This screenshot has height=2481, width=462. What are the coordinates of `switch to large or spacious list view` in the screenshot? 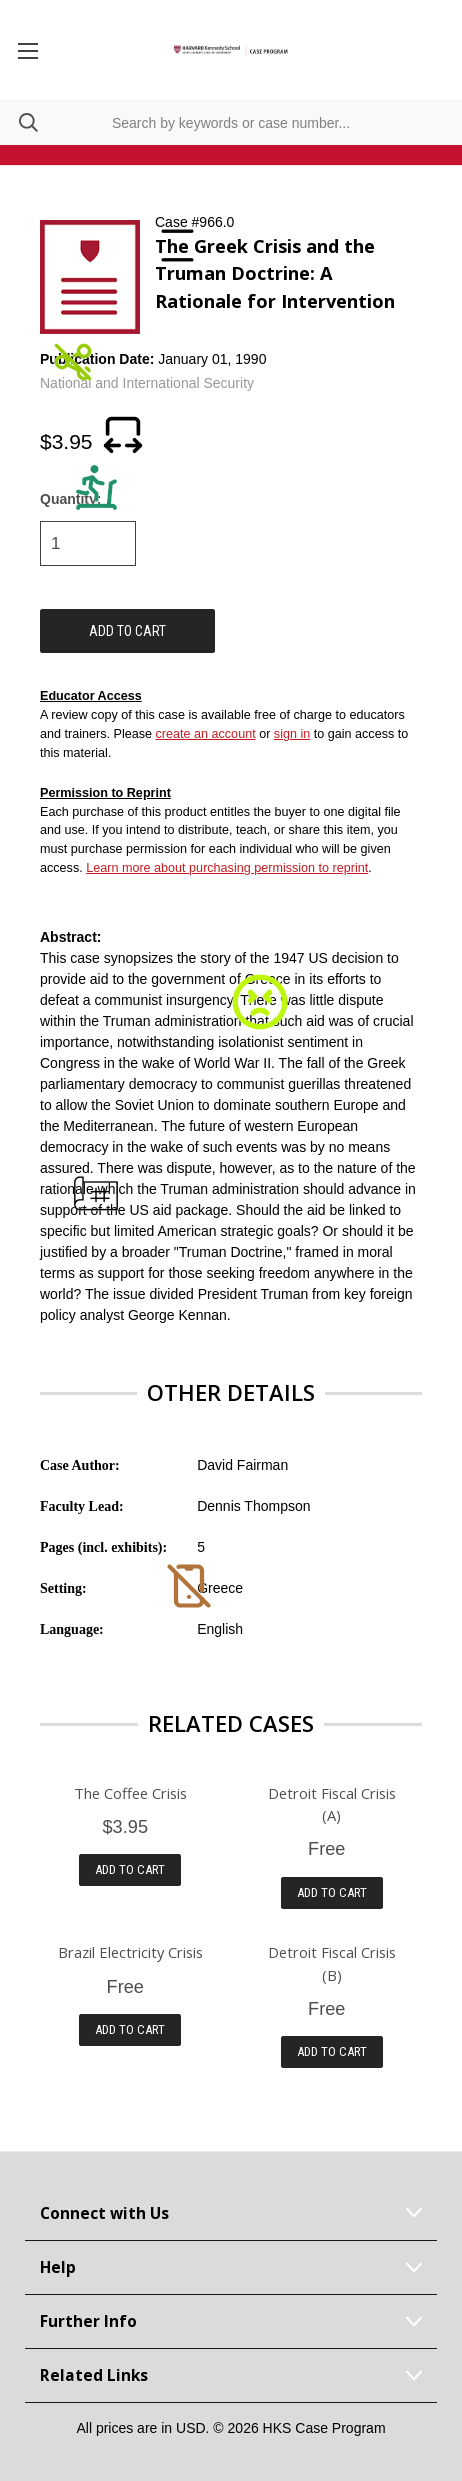 It's located at (177, 245).